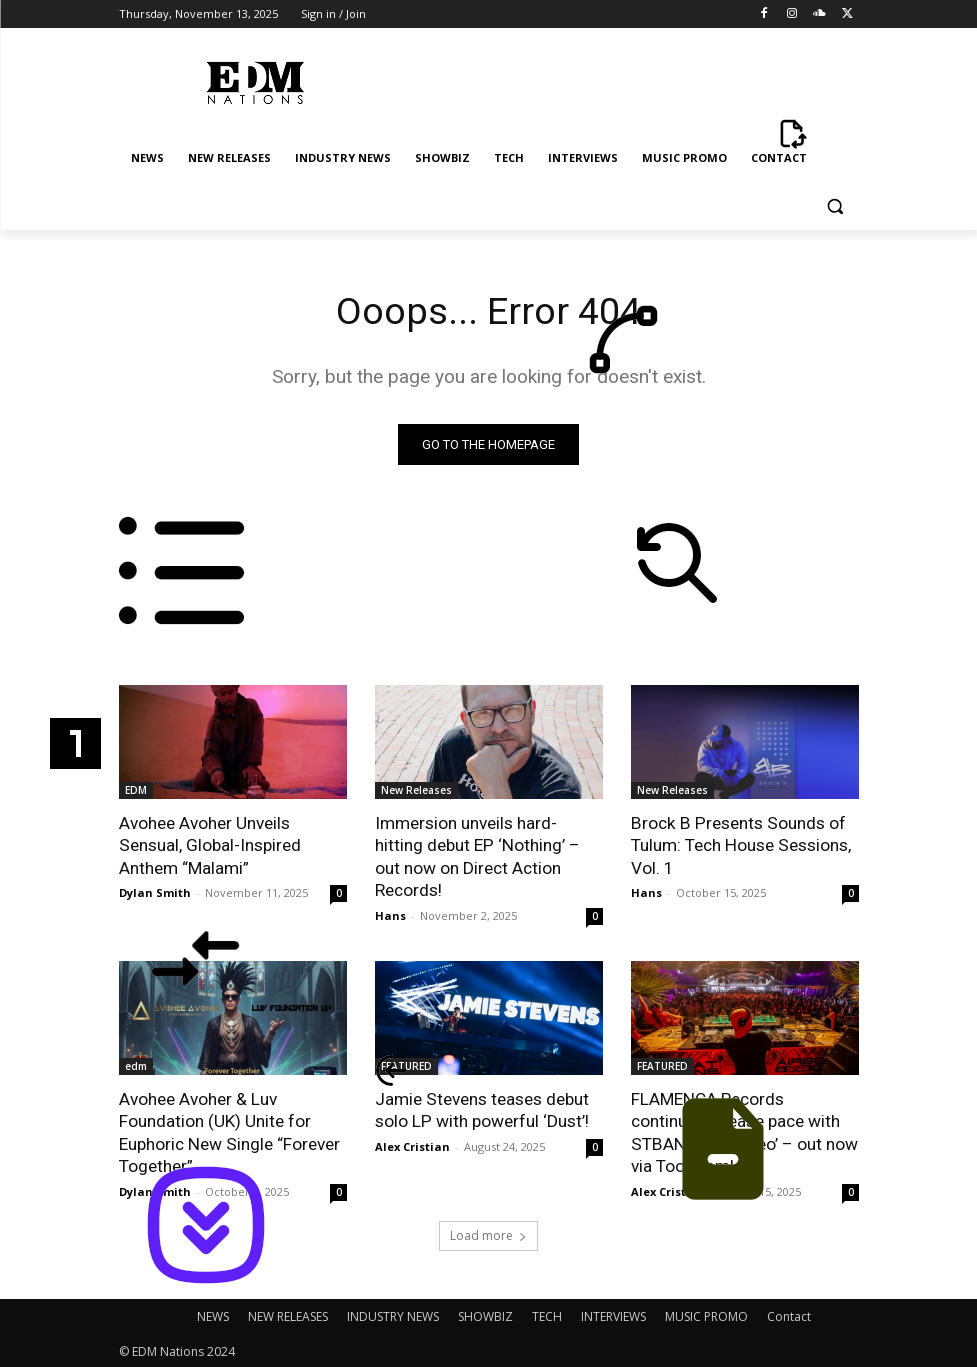 The image size is (977, 1367). What do you see at coordinates (206, 1225) in the screenshot?
I see `expand content or show more items below` at bounding box center [206, 1225].